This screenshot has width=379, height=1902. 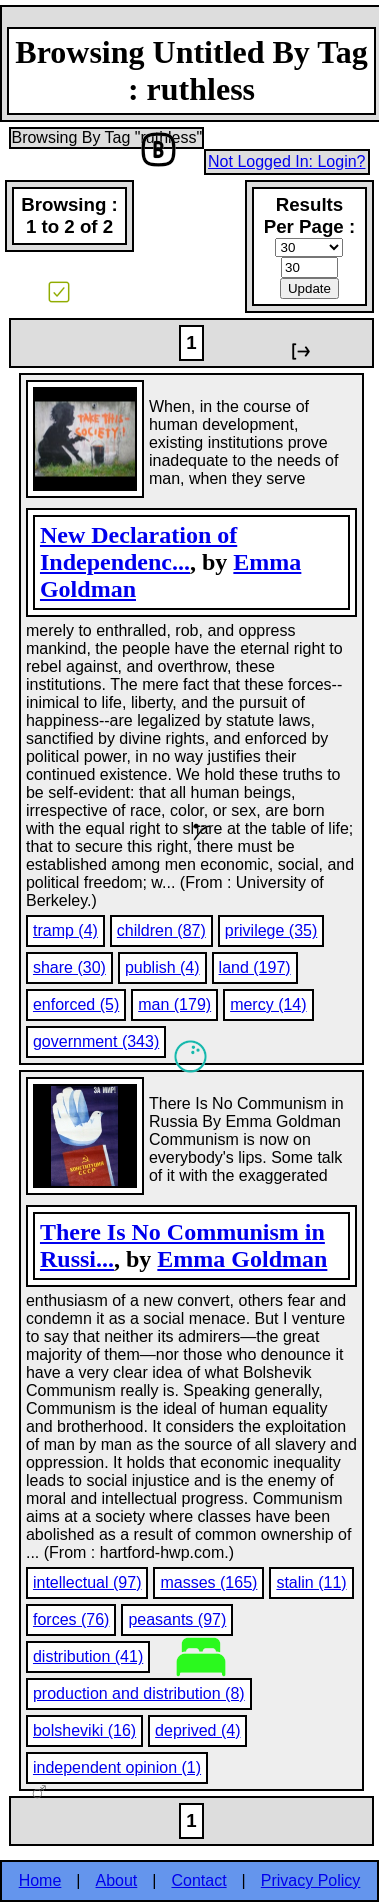 I want to click on select or confirm an option, so click(x=59, y=292).